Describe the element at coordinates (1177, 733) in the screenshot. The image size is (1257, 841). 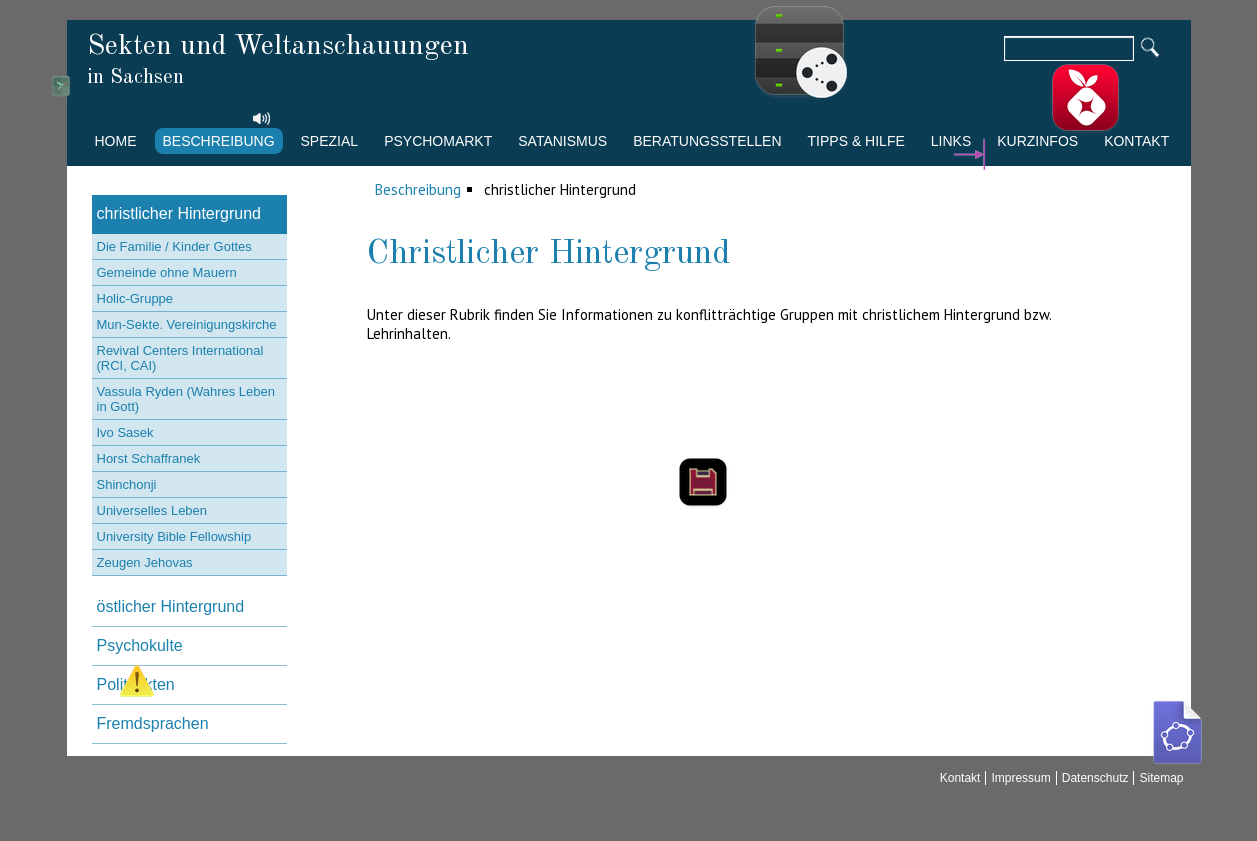
I see `a geogebra file document` at that location.